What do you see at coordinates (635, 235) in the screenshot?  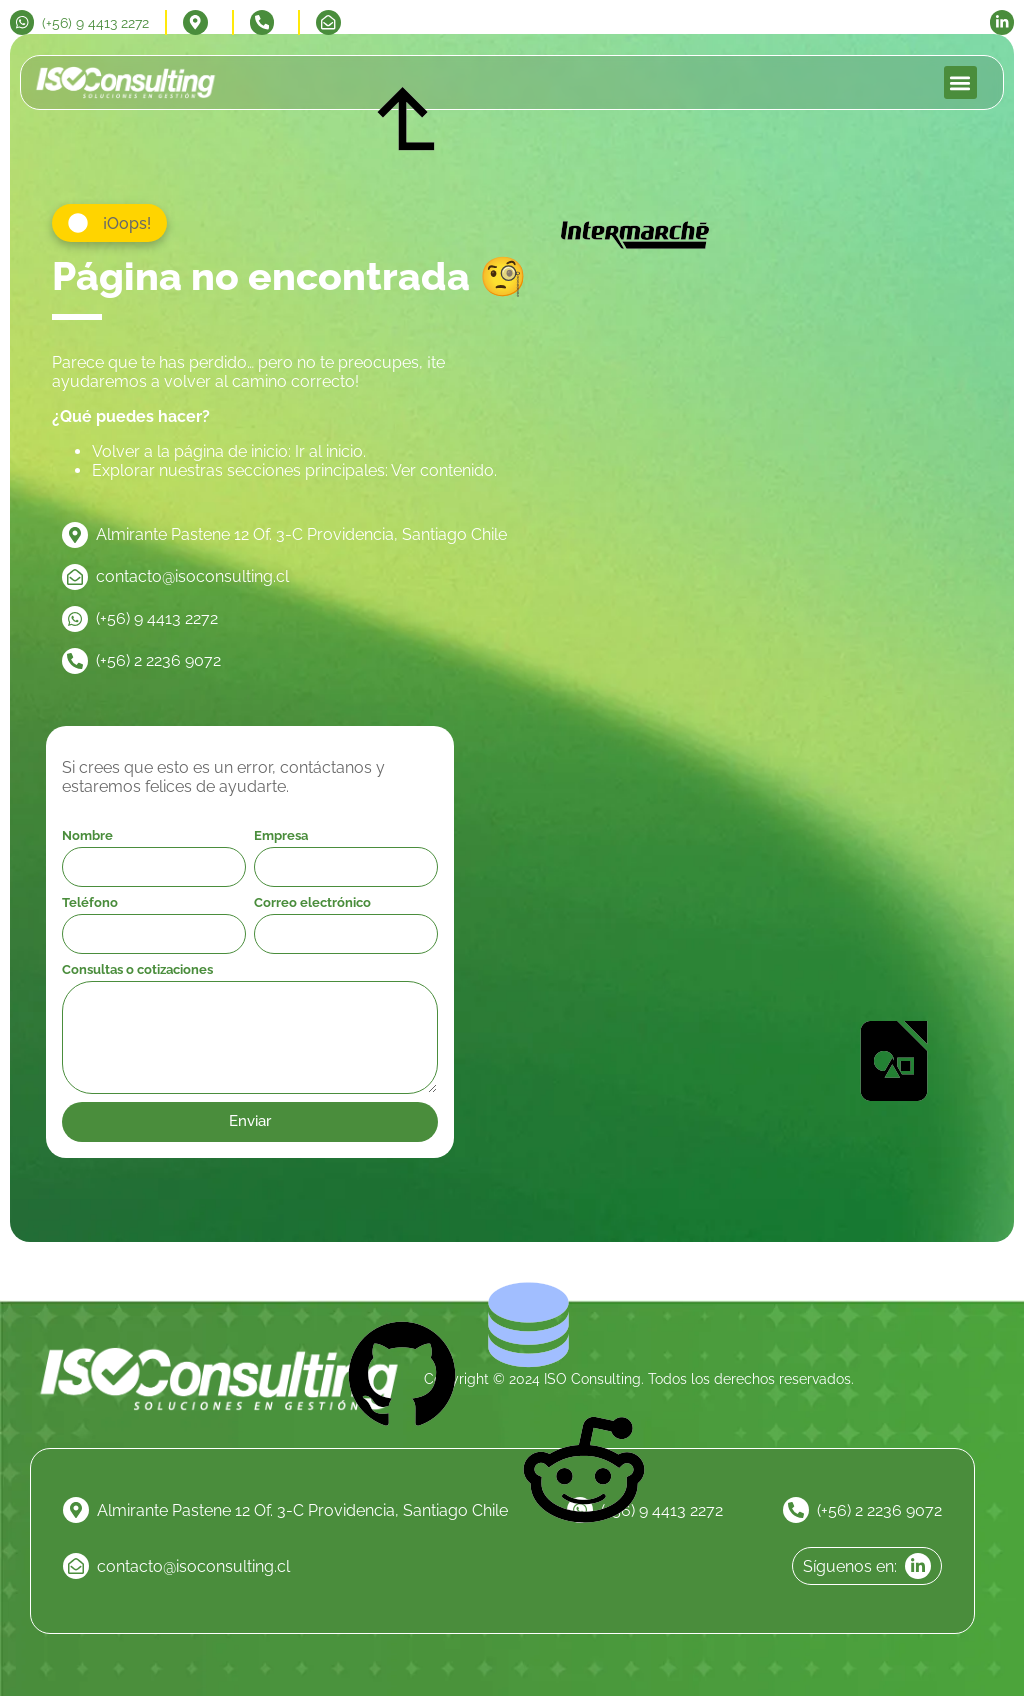 I see `intermarché supermarket brand logo` at bounding box center [635, 235].